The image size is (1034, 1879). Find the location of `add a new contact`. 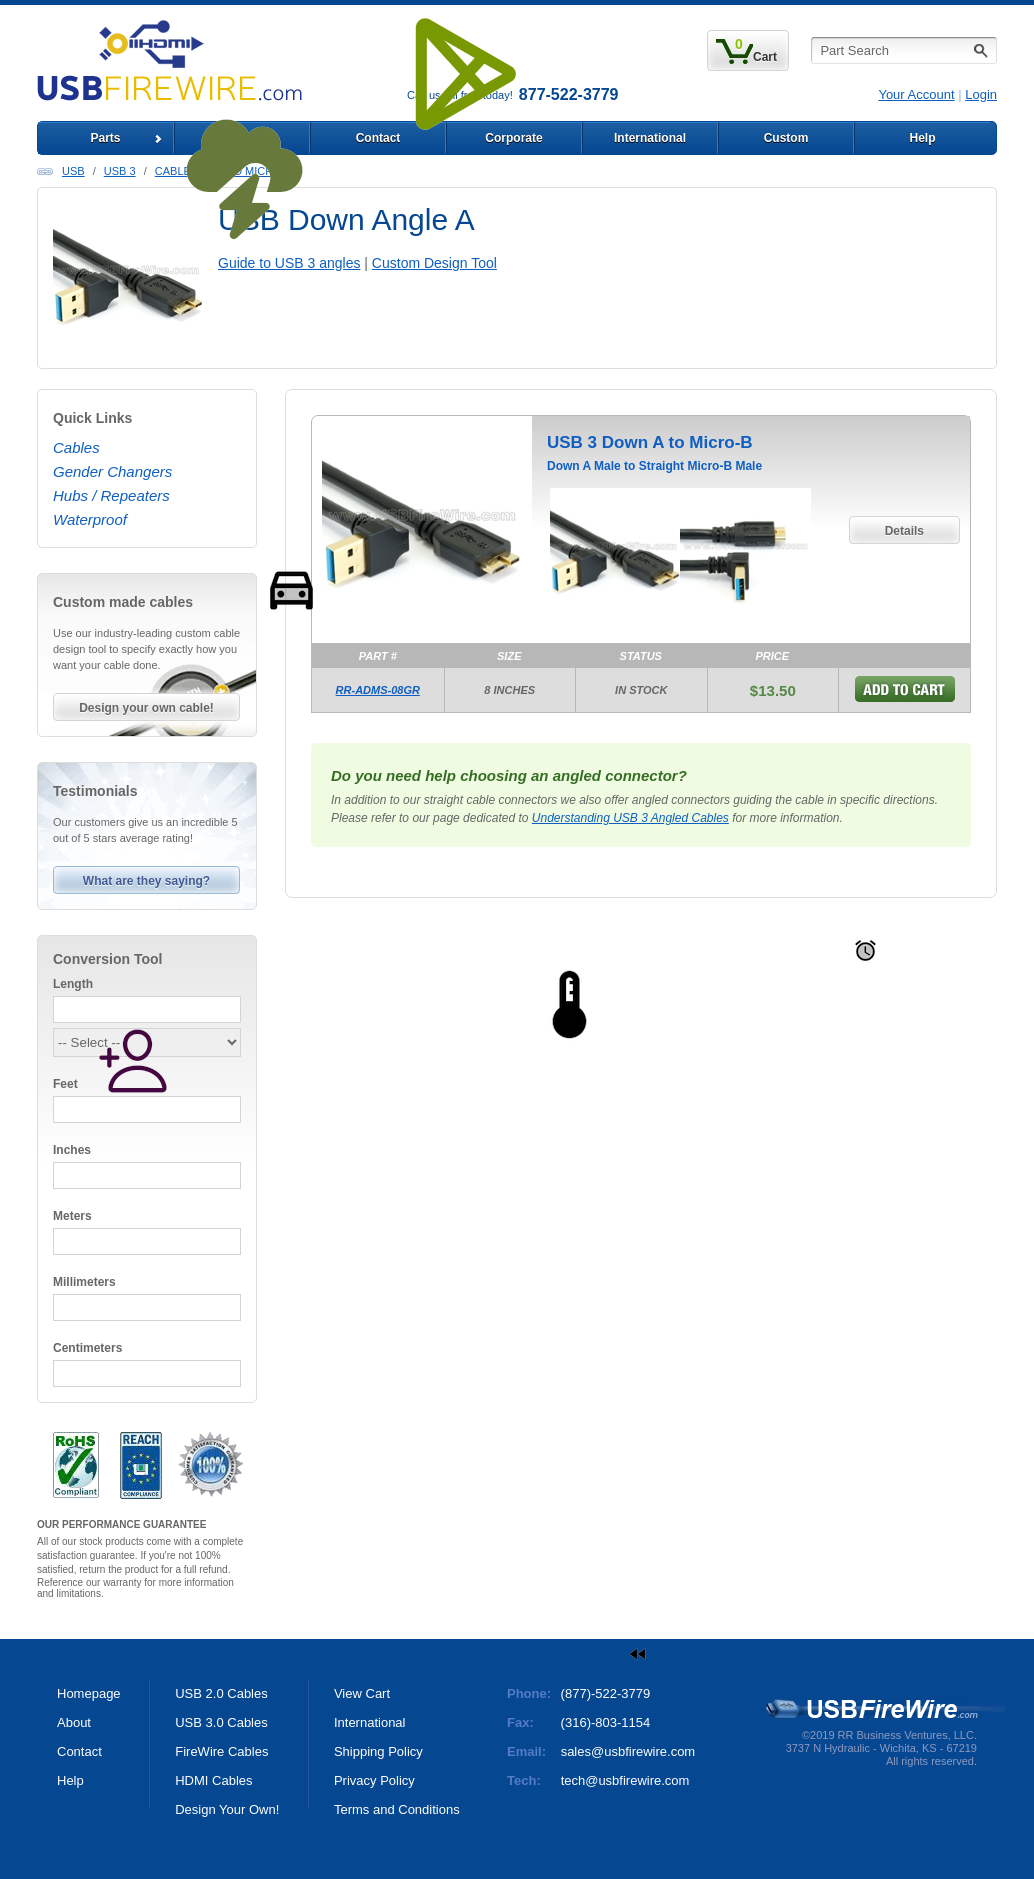

add a new contact is located at coordinates (133, 1061).